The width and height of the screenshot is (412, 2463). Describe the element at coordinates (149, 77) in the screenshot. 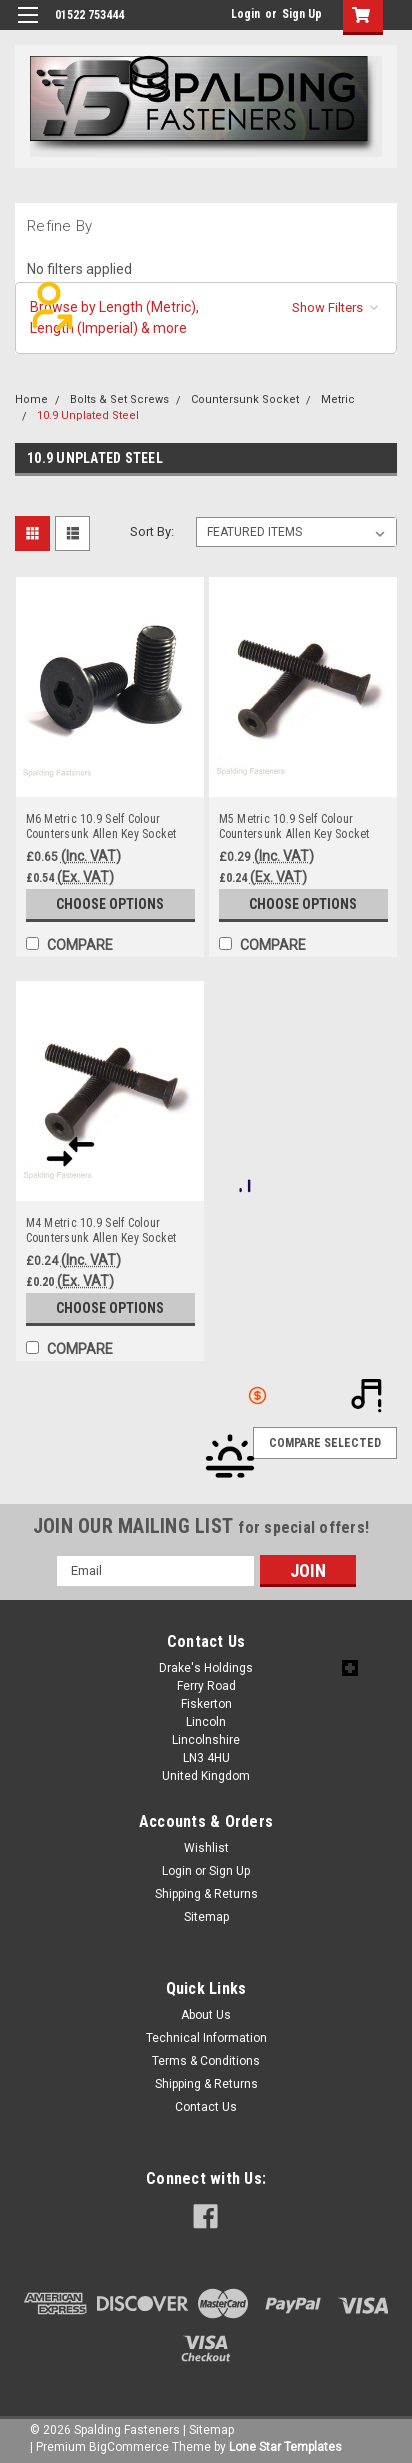

I see `access database or data storage` at that location.